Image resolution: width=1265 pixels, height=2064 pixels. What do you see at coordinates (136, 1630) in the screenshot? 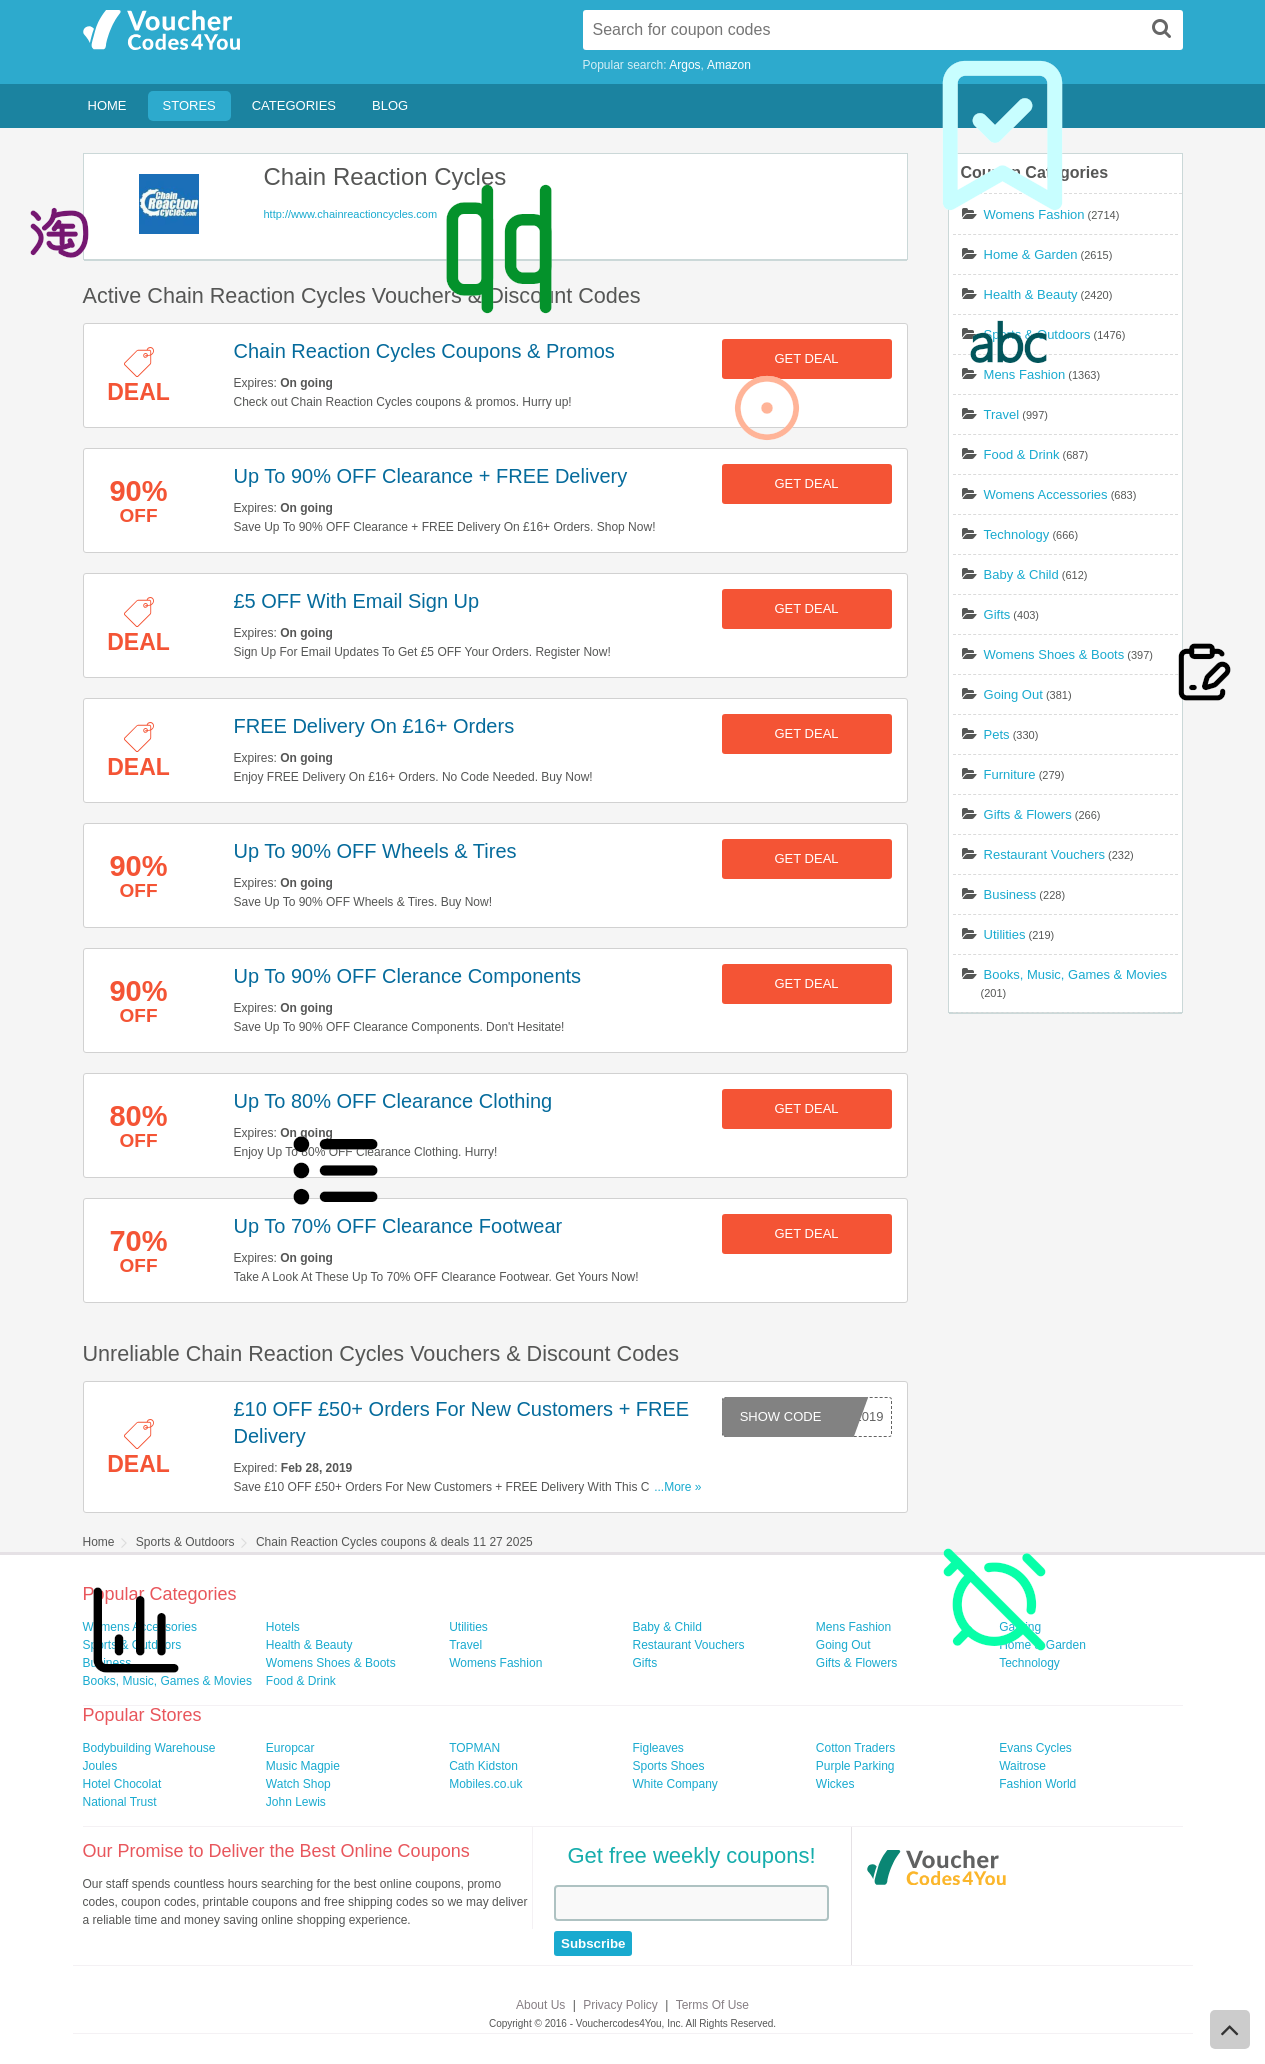
I see `view analytics or statistics` at bounding box center [136, 1630].